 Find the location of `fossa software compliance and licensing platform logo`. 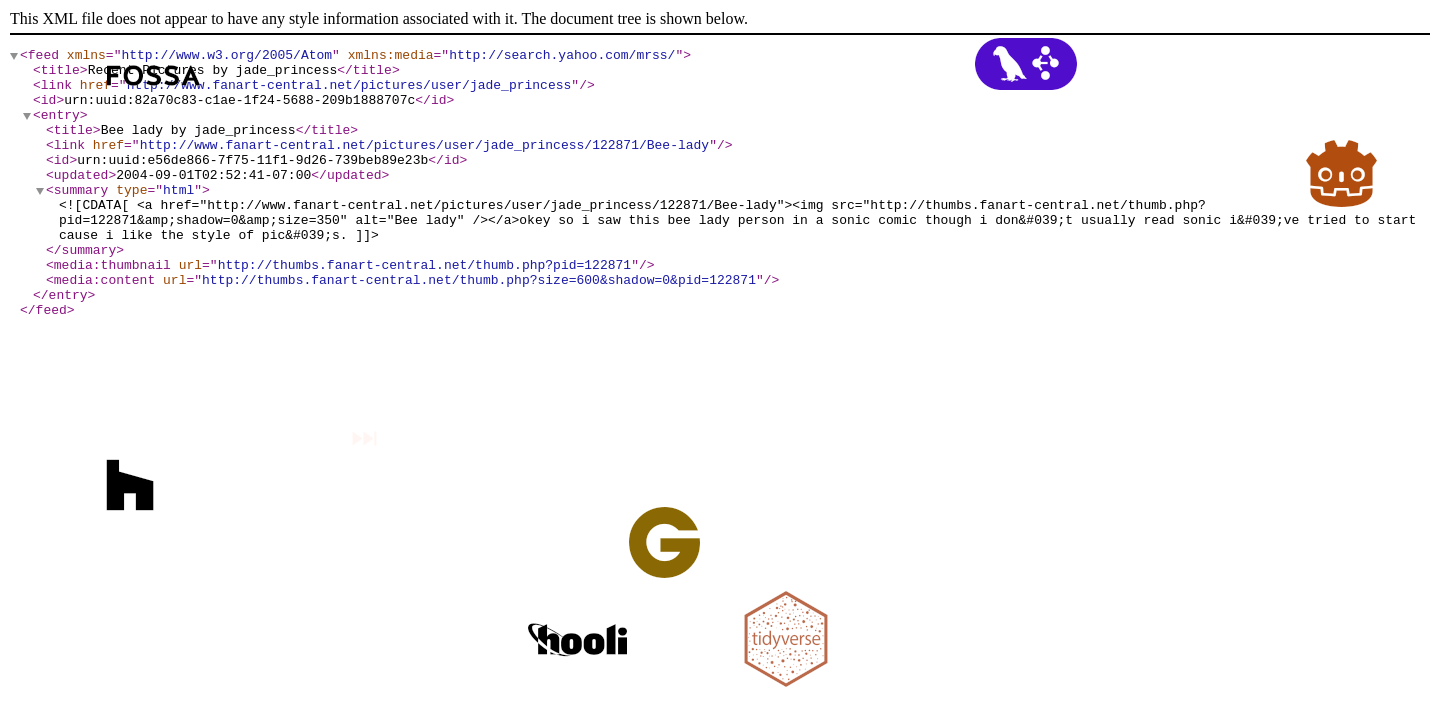

fossa software compliance and licensing platform logo is located at coordinates (153, 75).